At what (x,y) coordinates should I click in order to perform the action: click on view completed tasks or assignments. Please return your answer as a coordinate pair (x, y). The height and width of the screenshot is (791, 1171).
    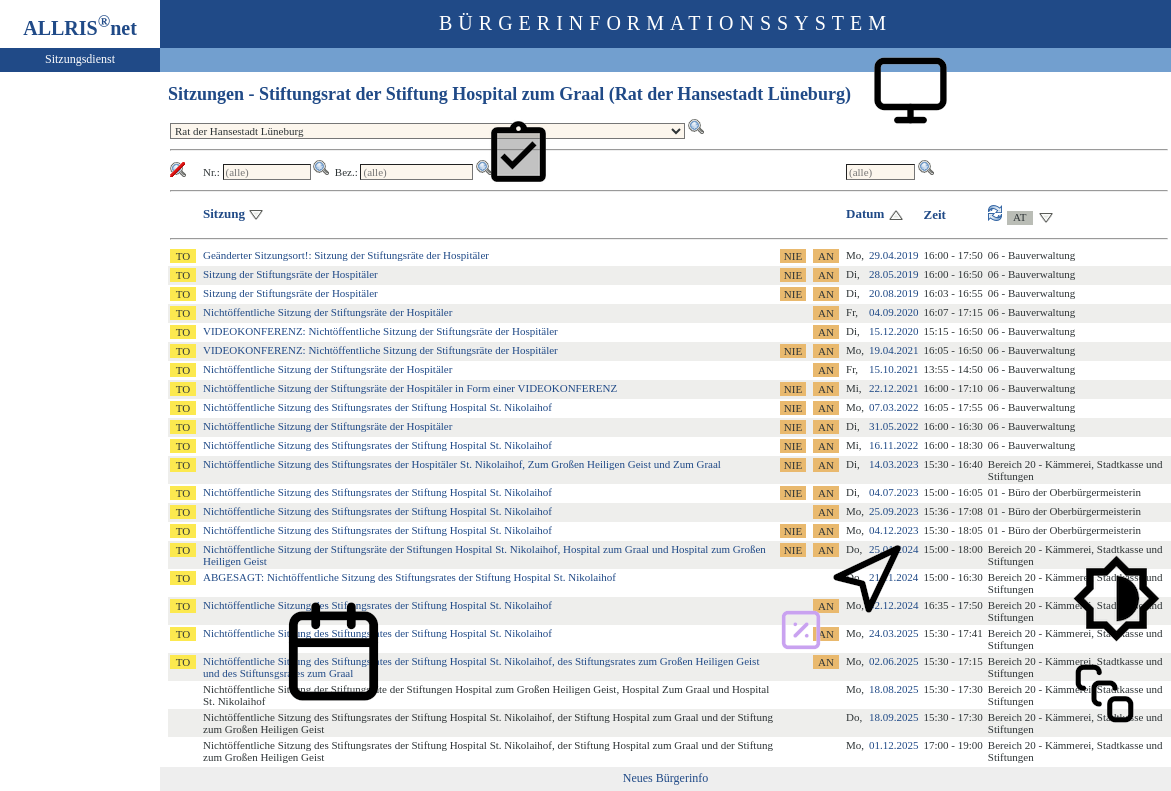
    Looking at the image, I should click on (518, 154).